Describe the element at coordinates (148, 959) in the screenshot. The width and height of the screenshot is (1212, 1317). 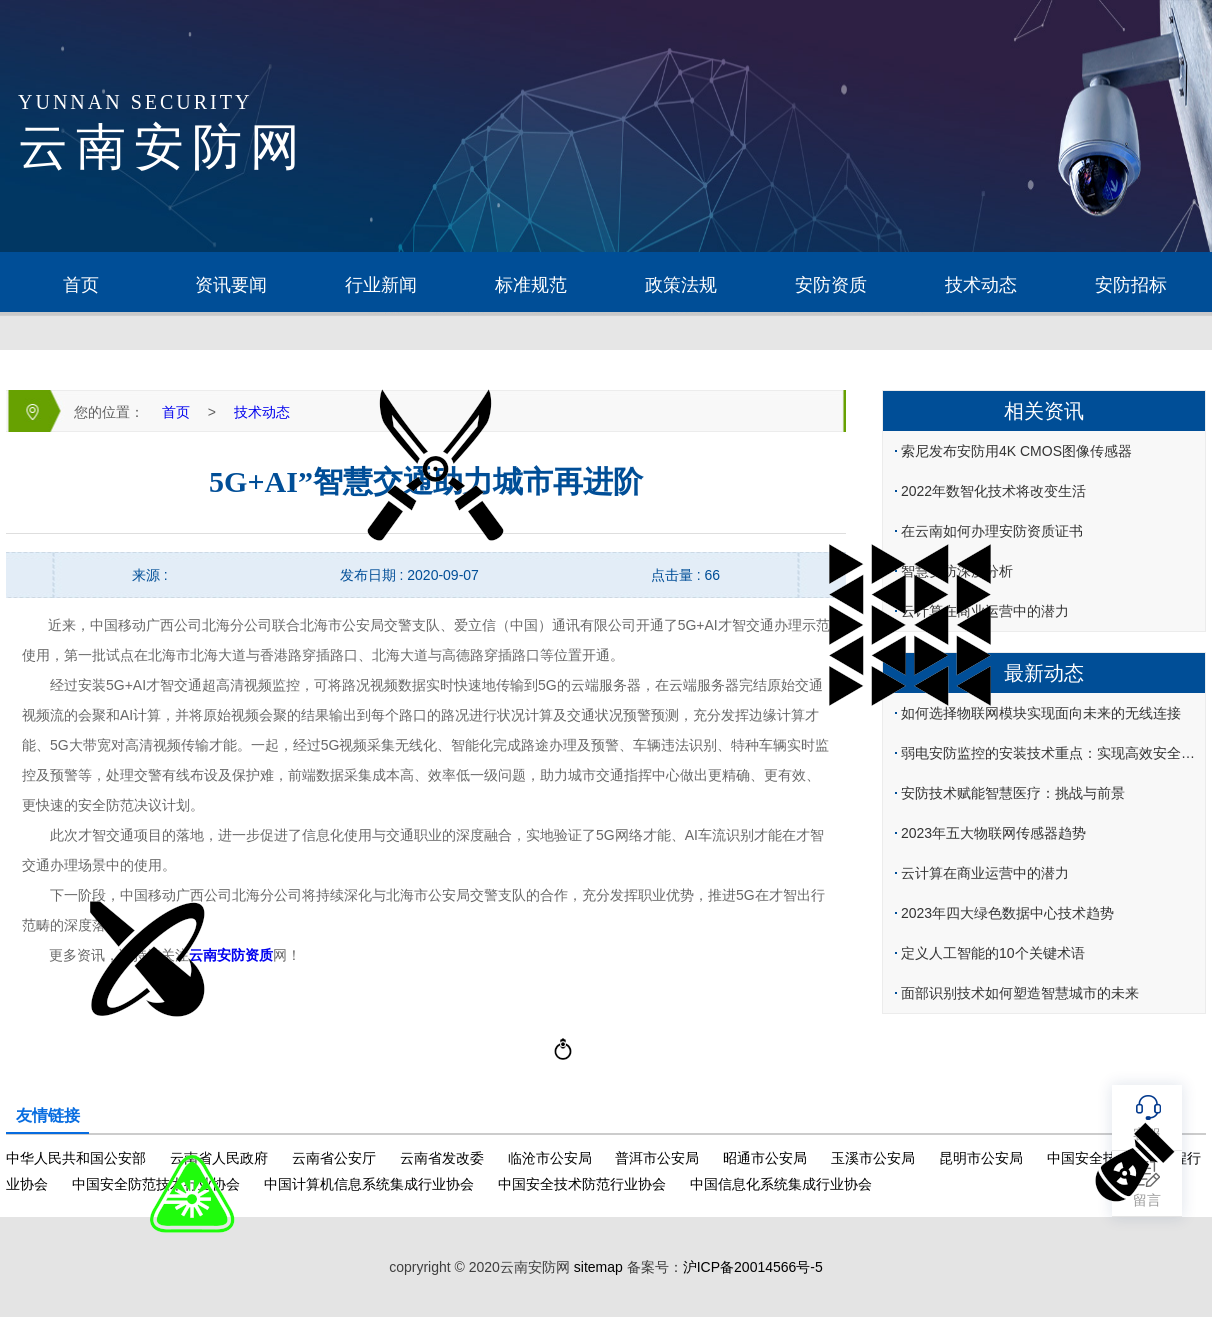
I see `activate hyperspeed or boost ability` at that location.